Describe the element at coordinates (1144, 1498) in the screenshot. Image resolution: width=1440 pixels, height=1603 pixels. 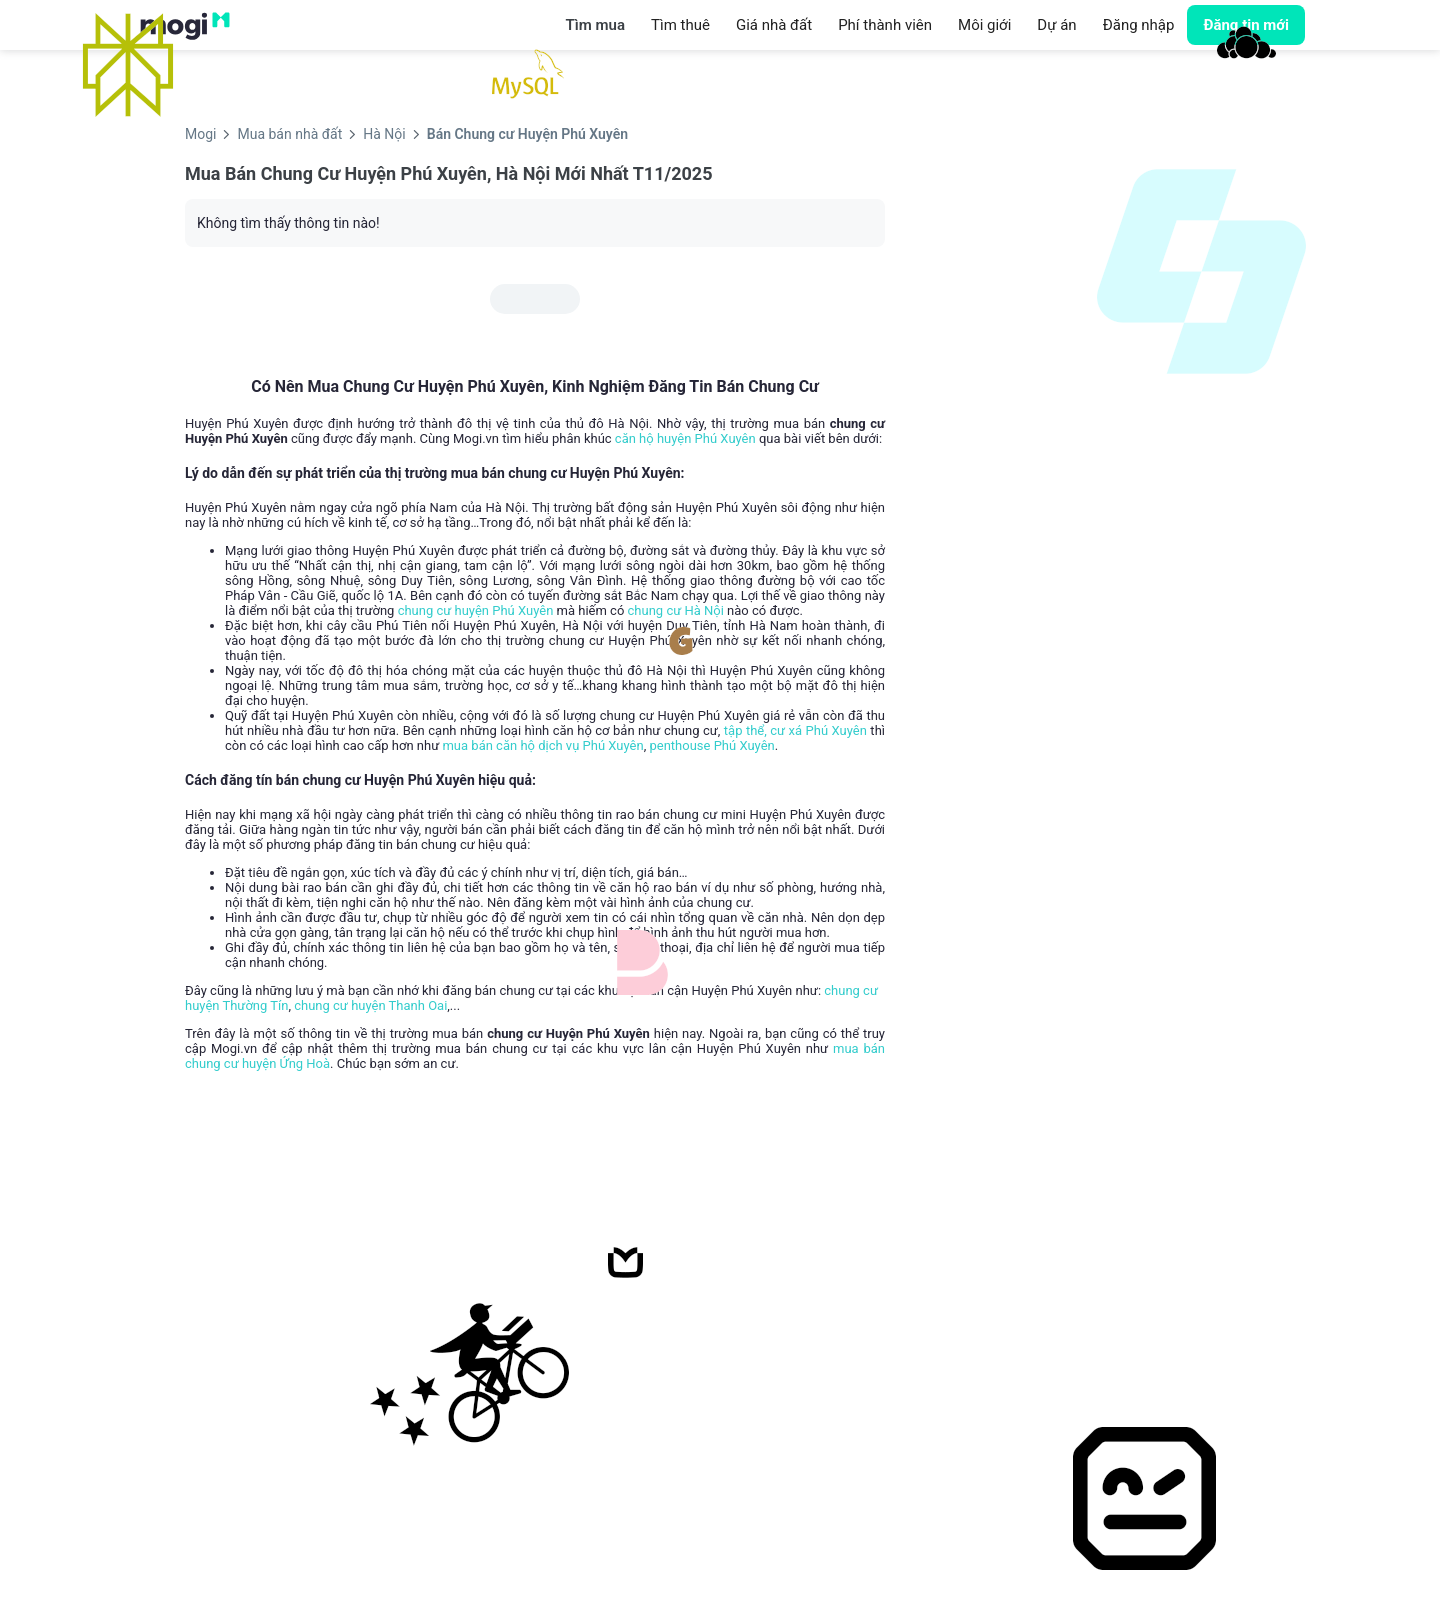
I see `robot framework logo` at that location.